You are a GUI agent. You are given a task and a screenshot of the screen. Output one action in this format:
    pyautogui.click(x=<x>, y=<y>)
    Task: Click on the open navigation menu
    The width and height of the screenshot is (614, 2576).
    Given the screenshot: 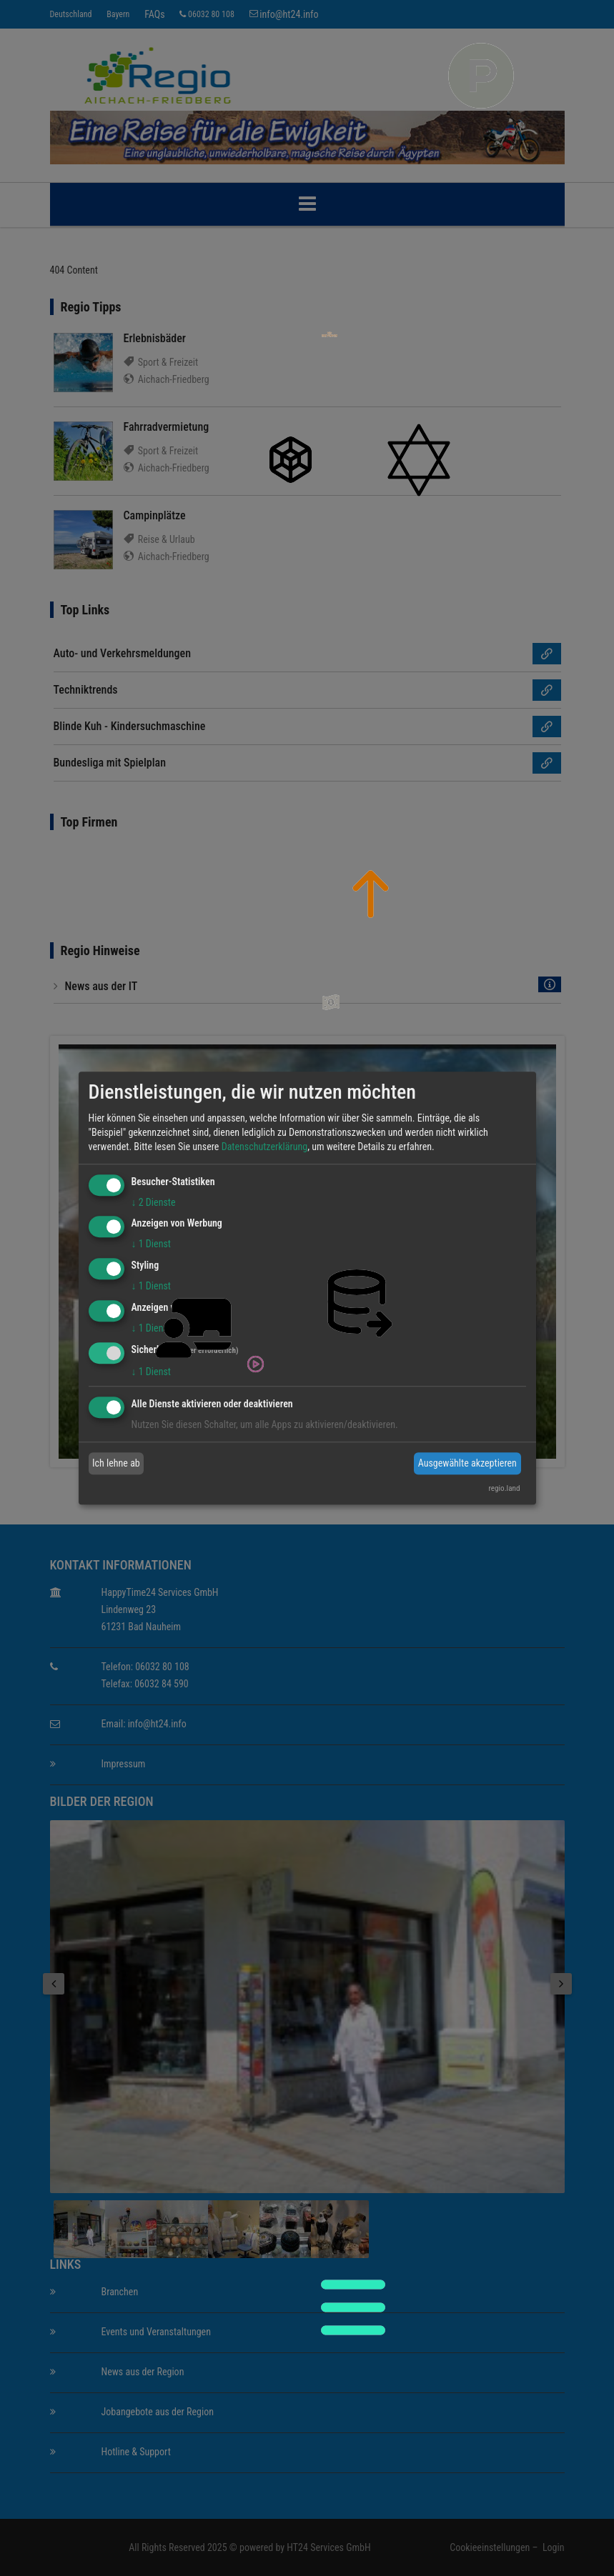 What is the action you would take?
    pyautogui.click(x=353, y=2307)
    